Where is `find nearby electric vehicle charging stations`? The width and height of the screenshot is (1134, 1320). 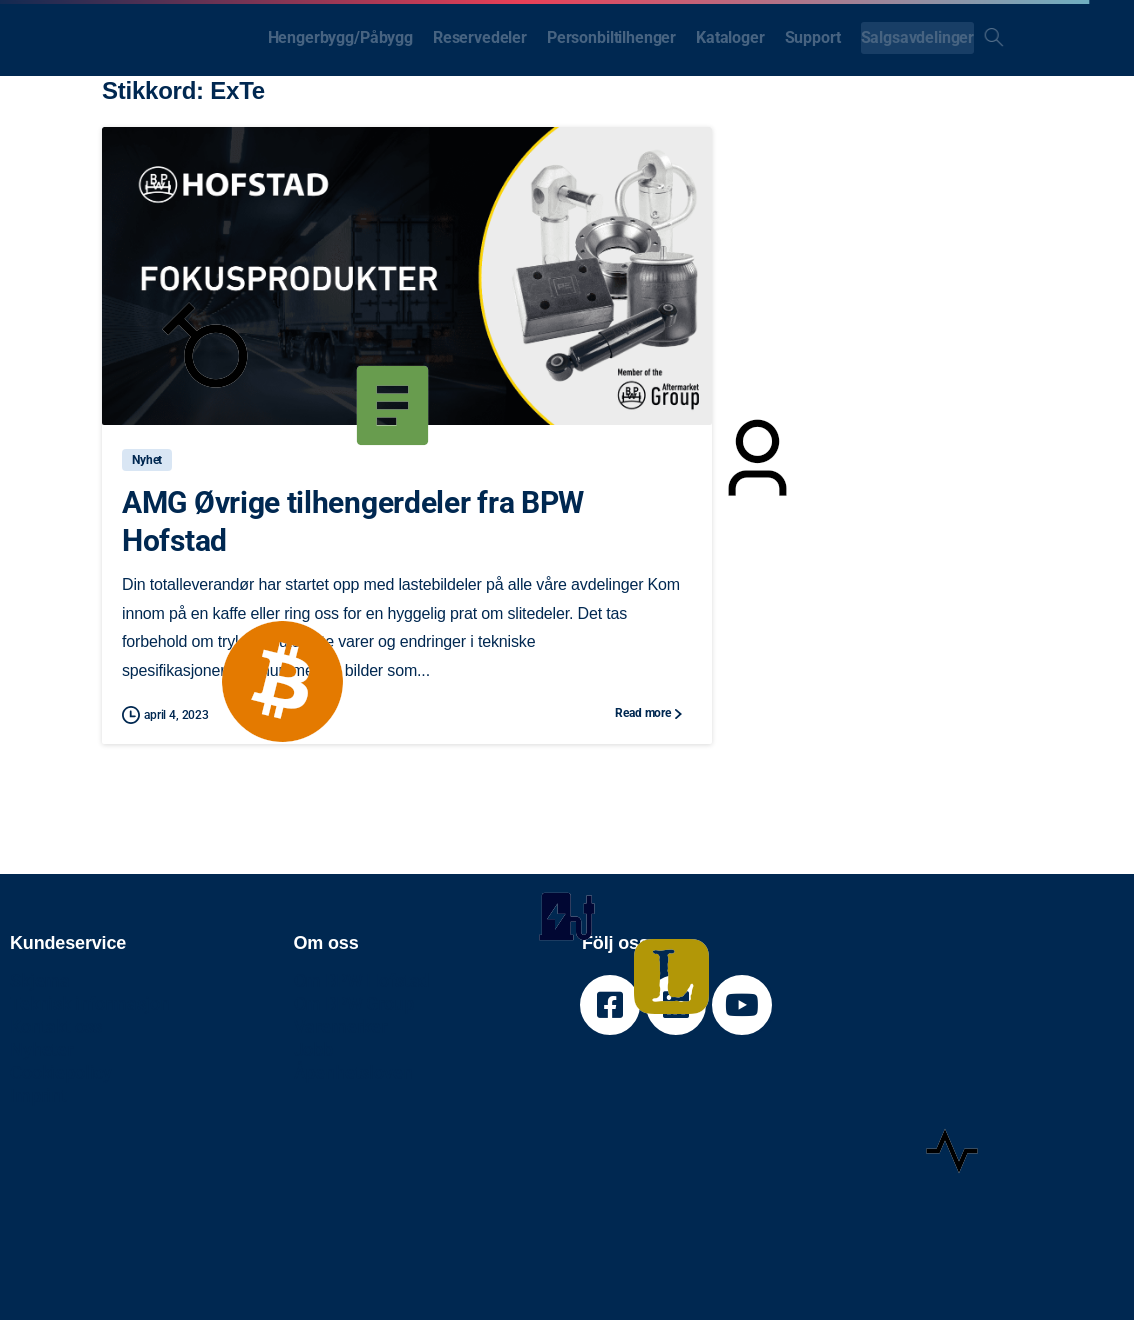 find nearby electric vehicle charging stations is located at coordinates (565, 916).